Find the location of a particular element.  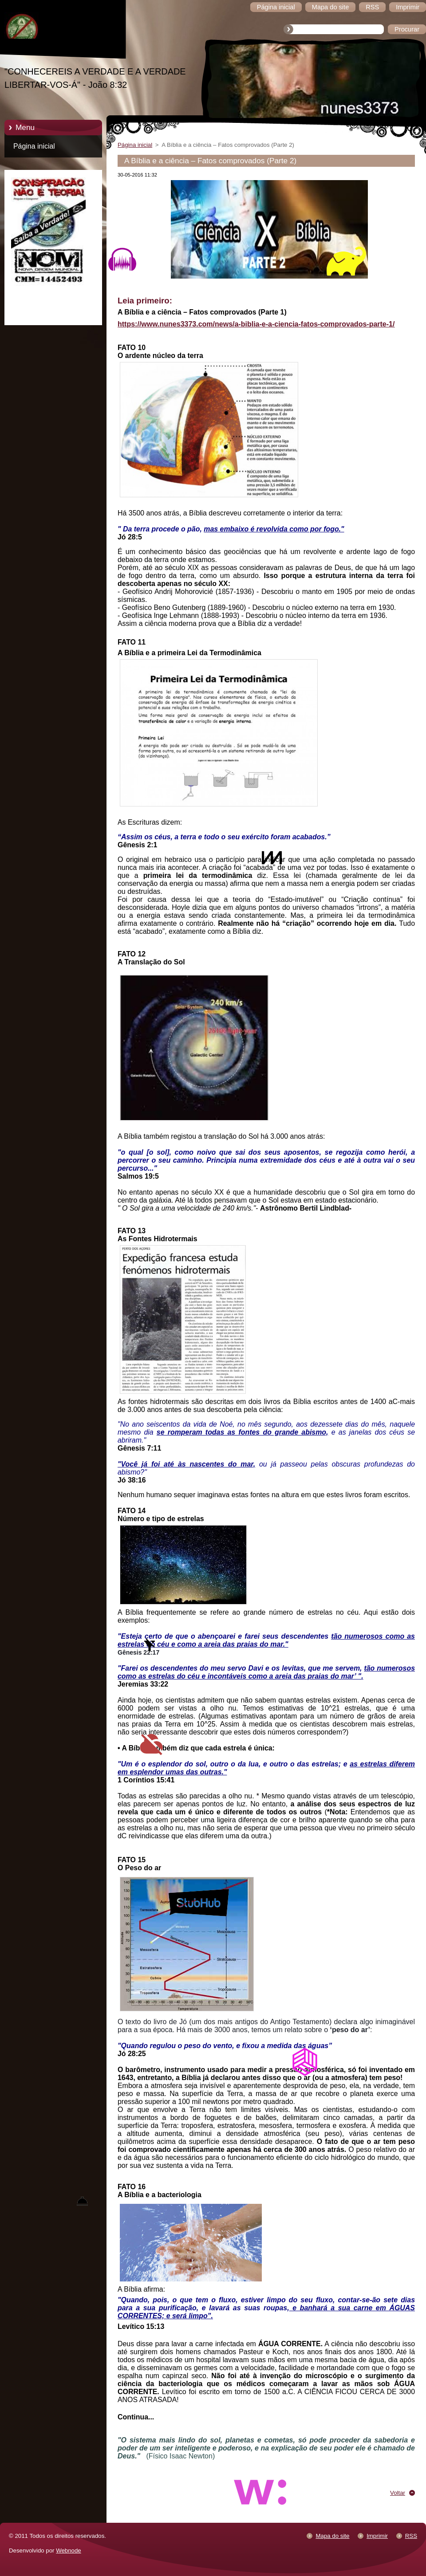

open audacity audio editor is located at coordinates (122, 259).